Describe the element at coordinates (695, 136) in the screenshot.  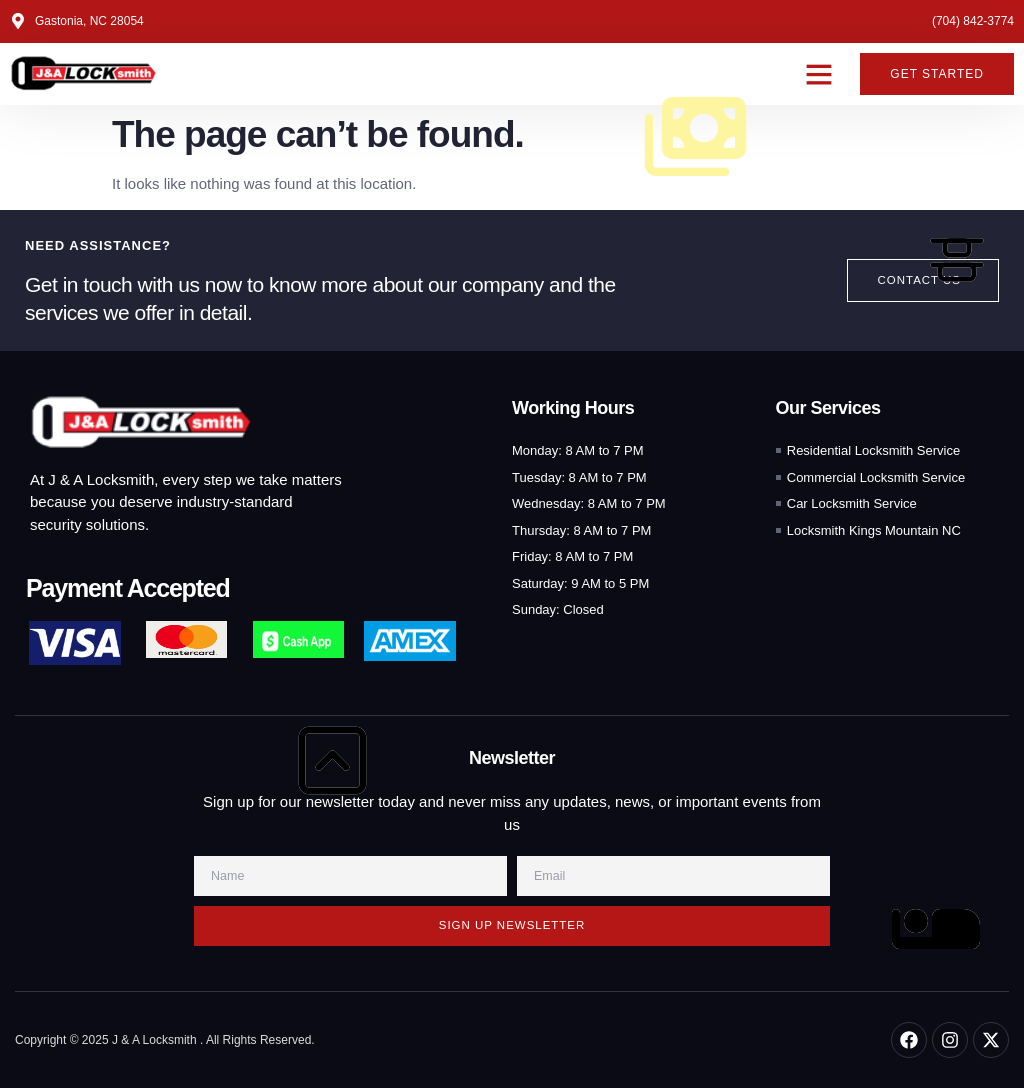
I see `view payment or billing information` at that location.